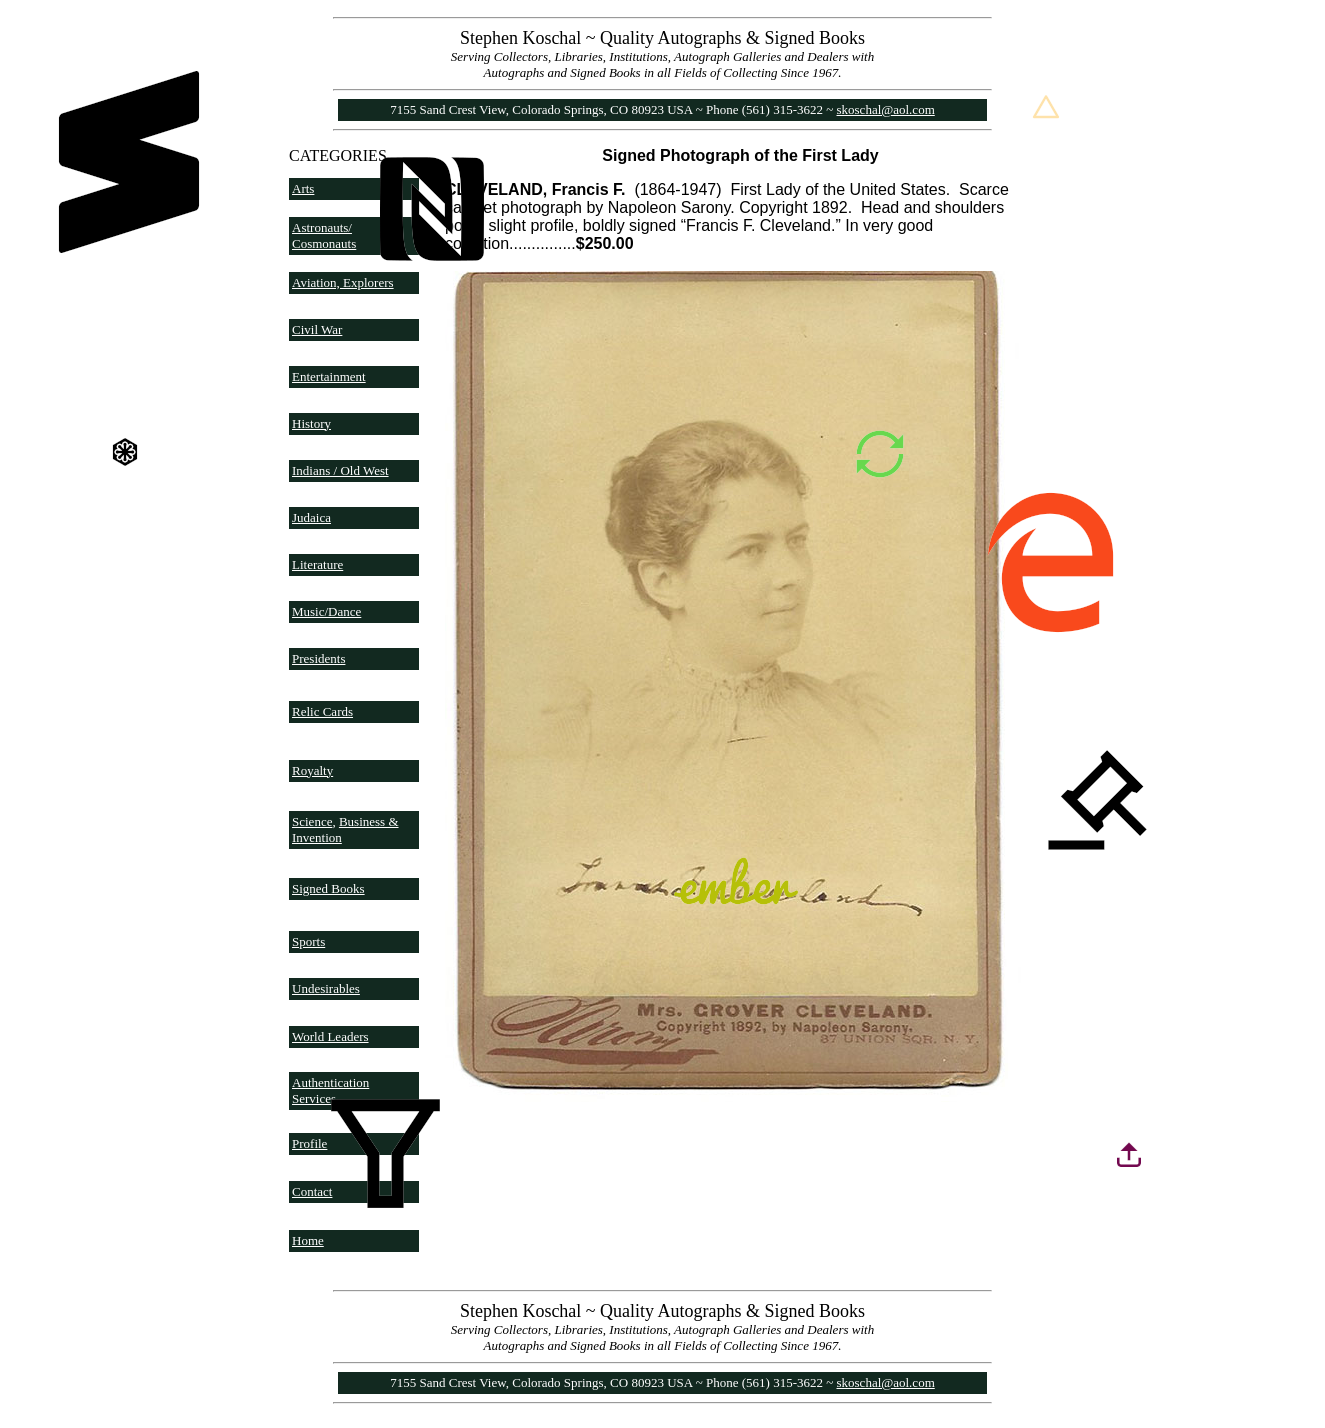 The width and height of the screenshot is (1325, 1428). Describe the element at coordinates (1050, 562) in the screenshot. I see `open microsoft edge browser` at that location.